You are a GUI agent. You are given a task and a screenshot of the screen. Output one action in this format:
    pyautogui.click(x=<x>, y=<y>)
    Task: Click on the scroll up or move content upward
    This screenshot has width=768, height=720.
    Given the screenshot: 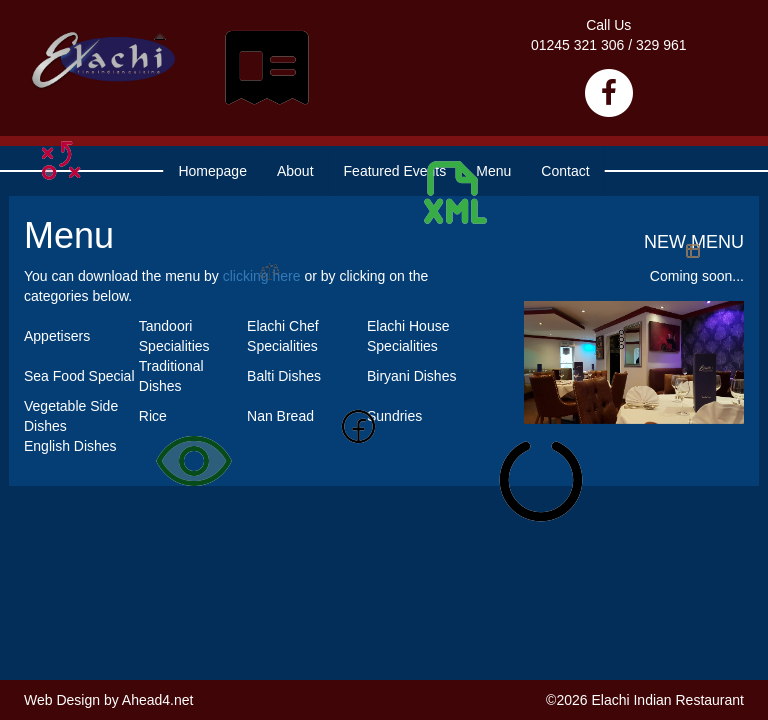 What is the action you would take?
    pyautogui.click(x=160, y=40)
    